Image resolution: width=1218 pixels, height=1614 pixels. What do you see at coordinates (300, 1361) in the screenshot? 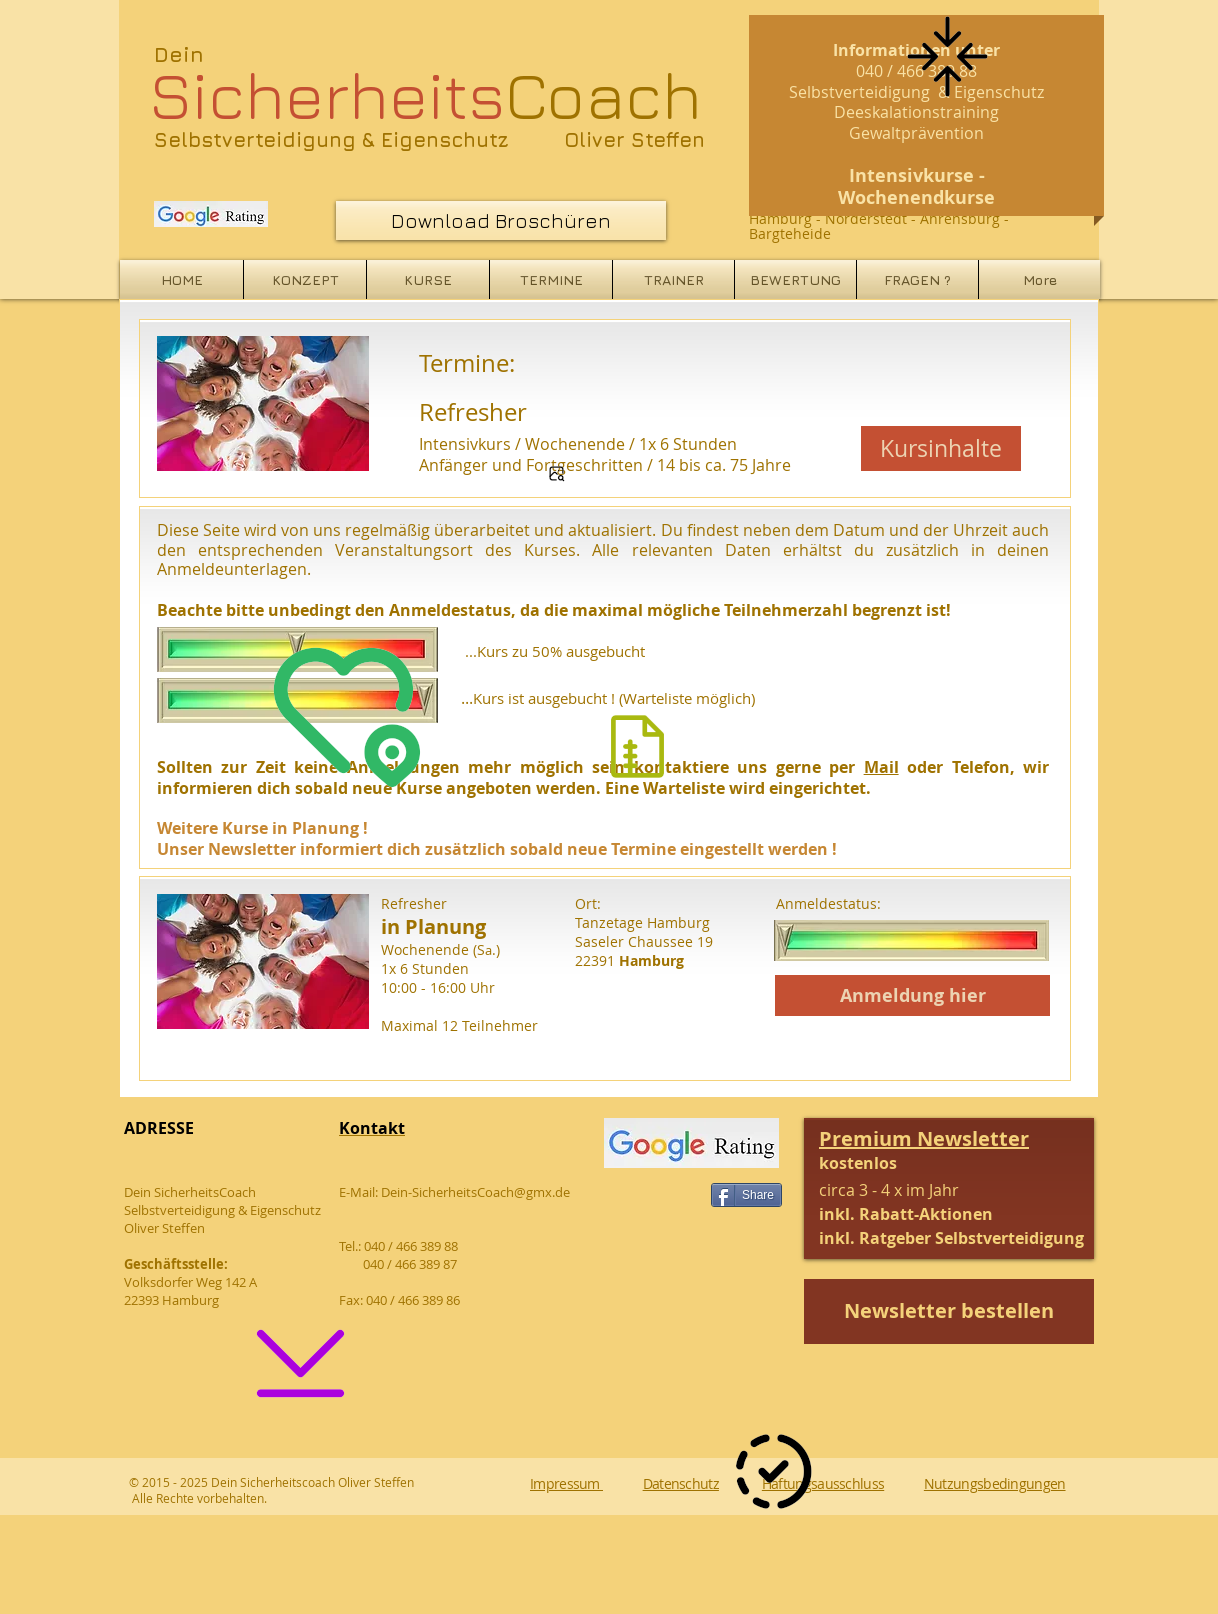
I see `scroll to bottom of page or content` at bounding box center [300, 1361].